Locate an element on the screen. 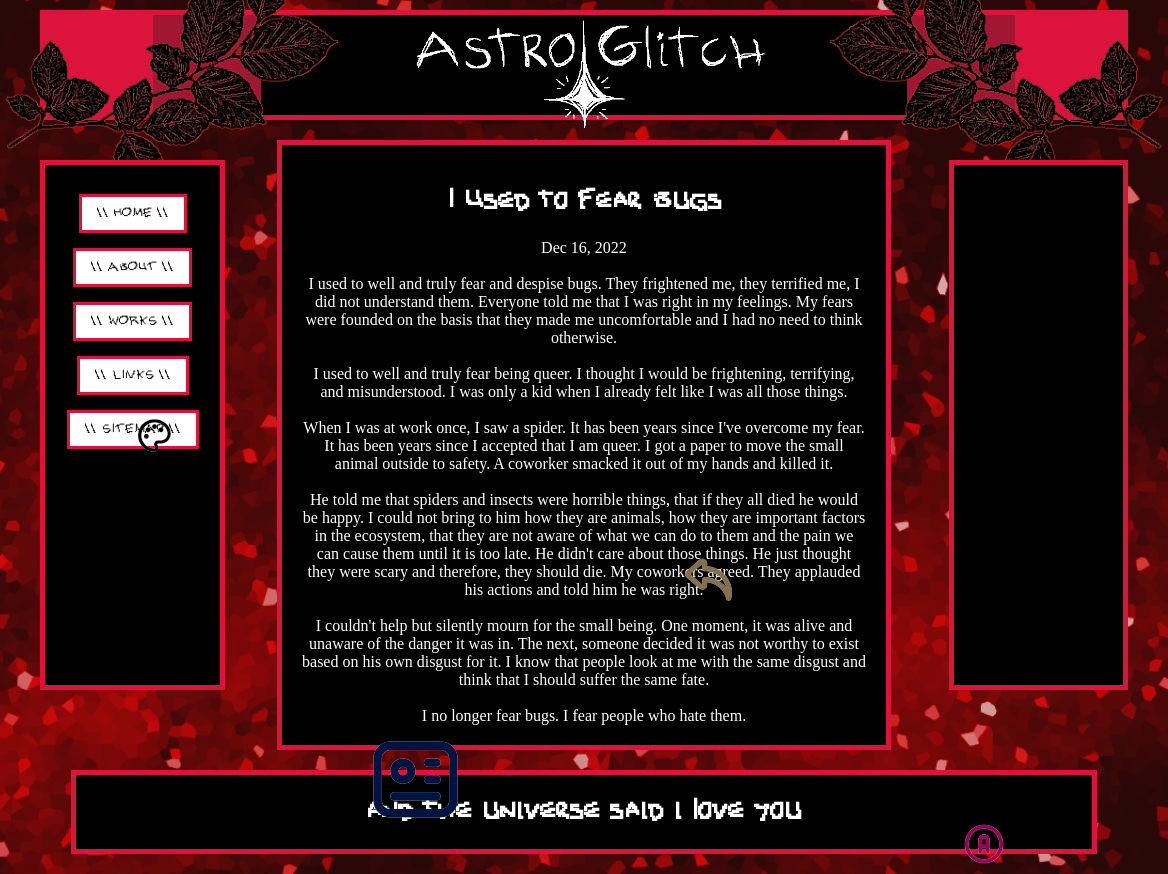 Image resolution: width=1168 pixels, height=874 pixels. view your profile or identification card is located at coordinates (415, 779).